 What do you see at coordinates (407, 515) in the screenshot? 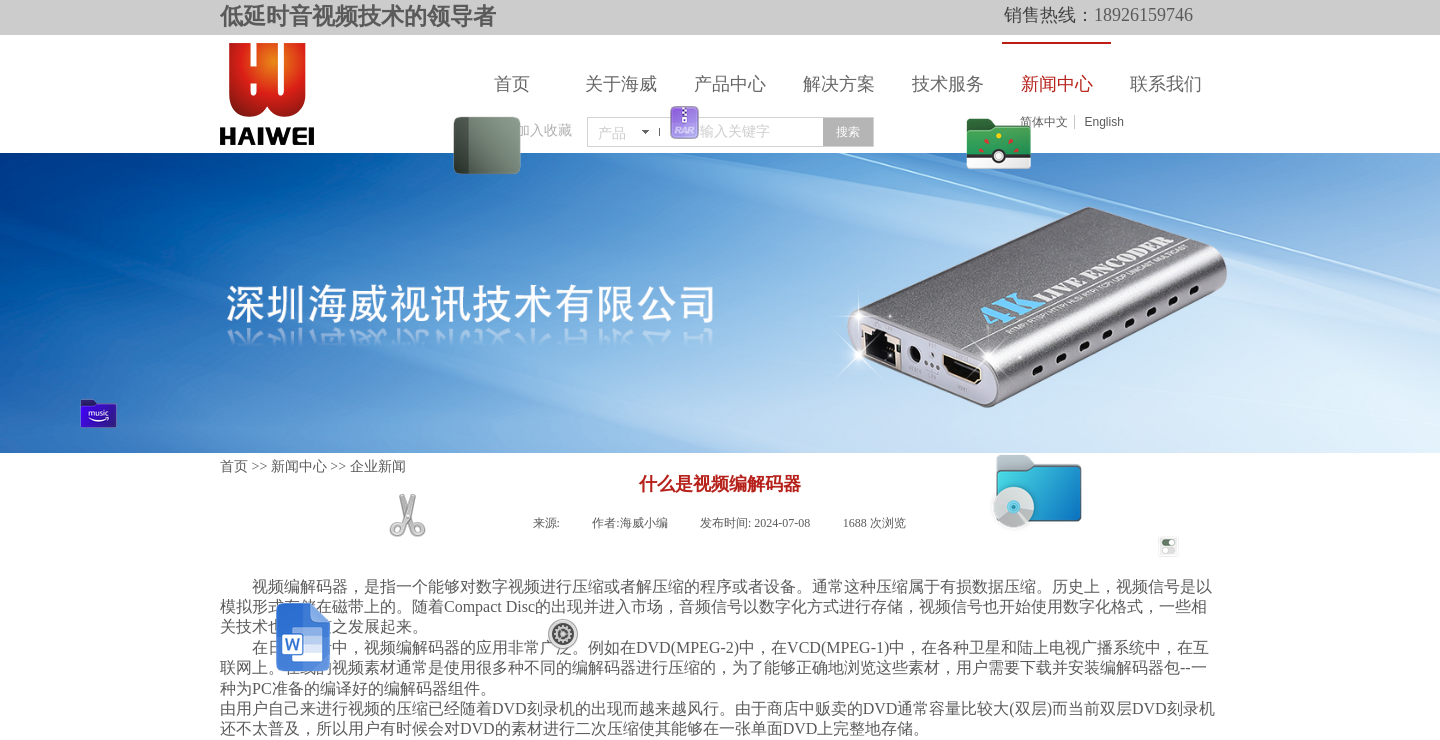
I see `cut selected content to clipboard` at bounding box center [407, 515].